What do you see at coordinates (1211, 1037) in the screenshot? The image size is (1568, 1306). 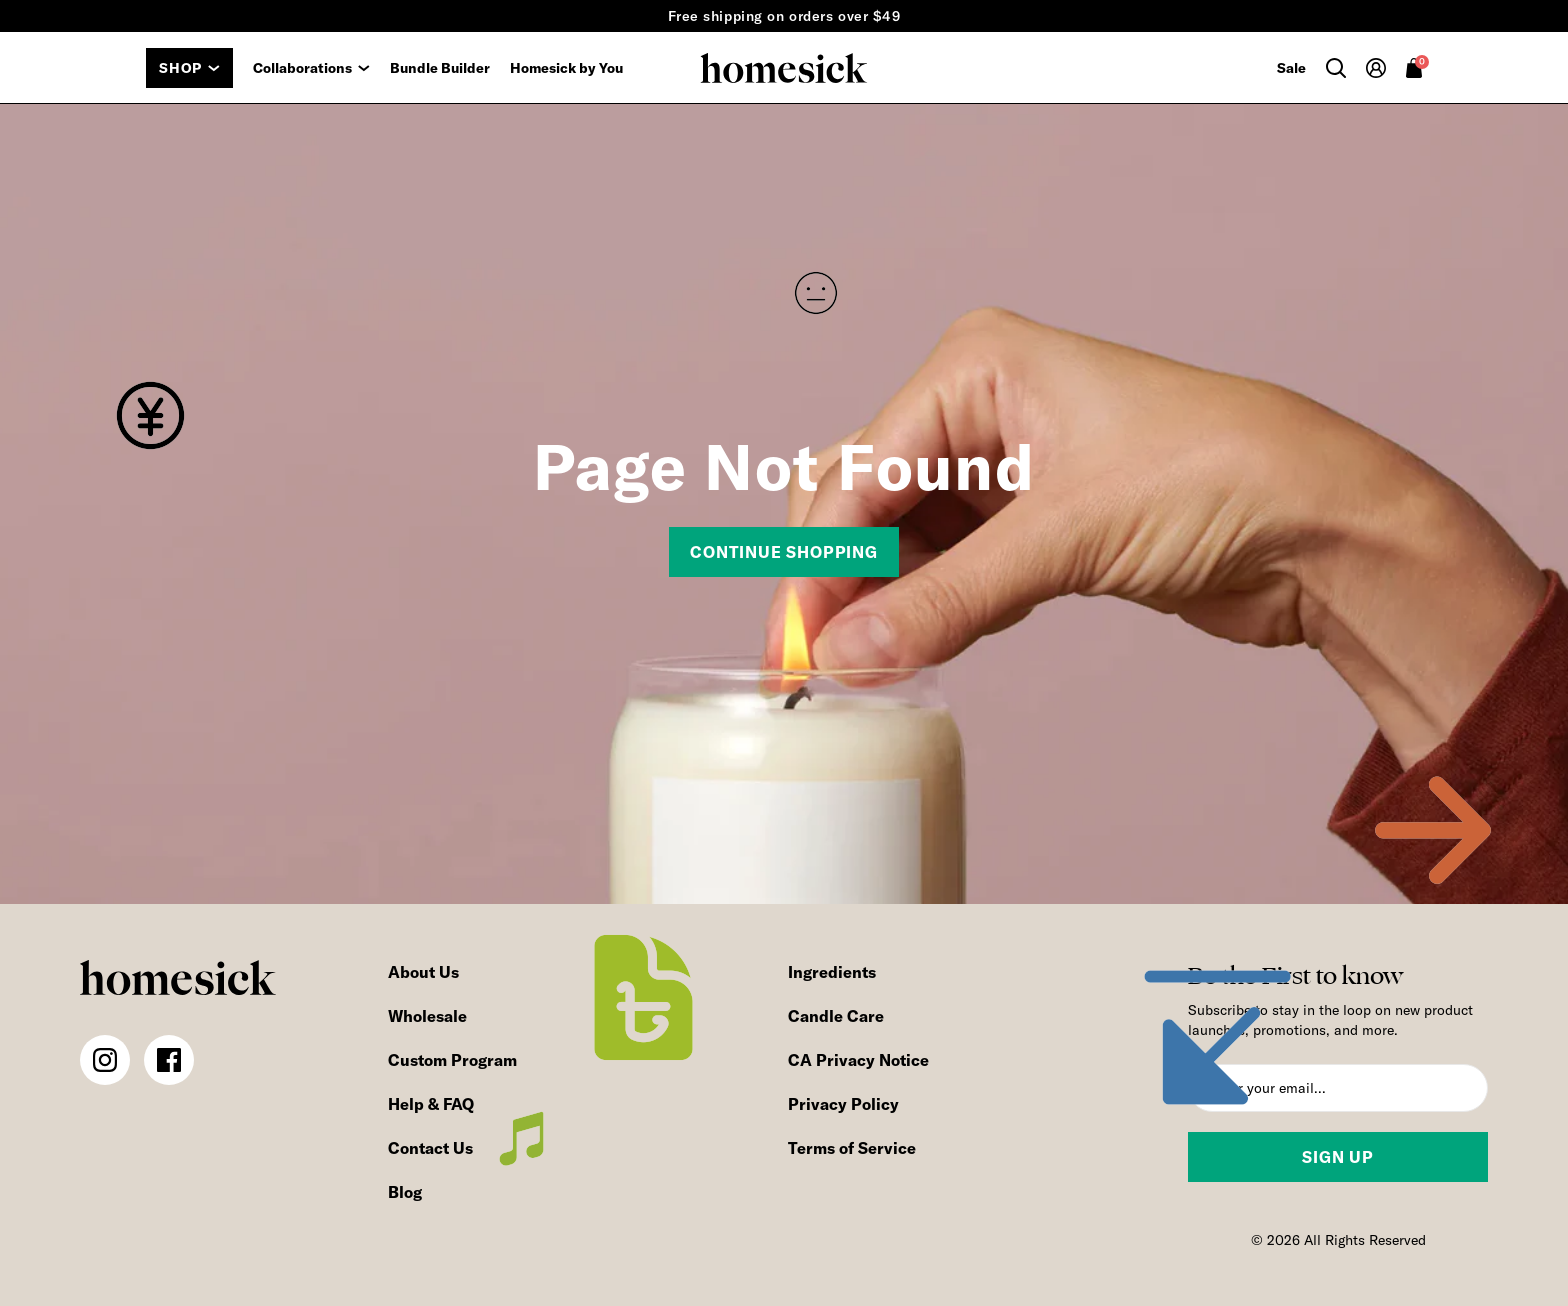 I see `move content to bottom-left corner` at bounding box center [1211, 1037].